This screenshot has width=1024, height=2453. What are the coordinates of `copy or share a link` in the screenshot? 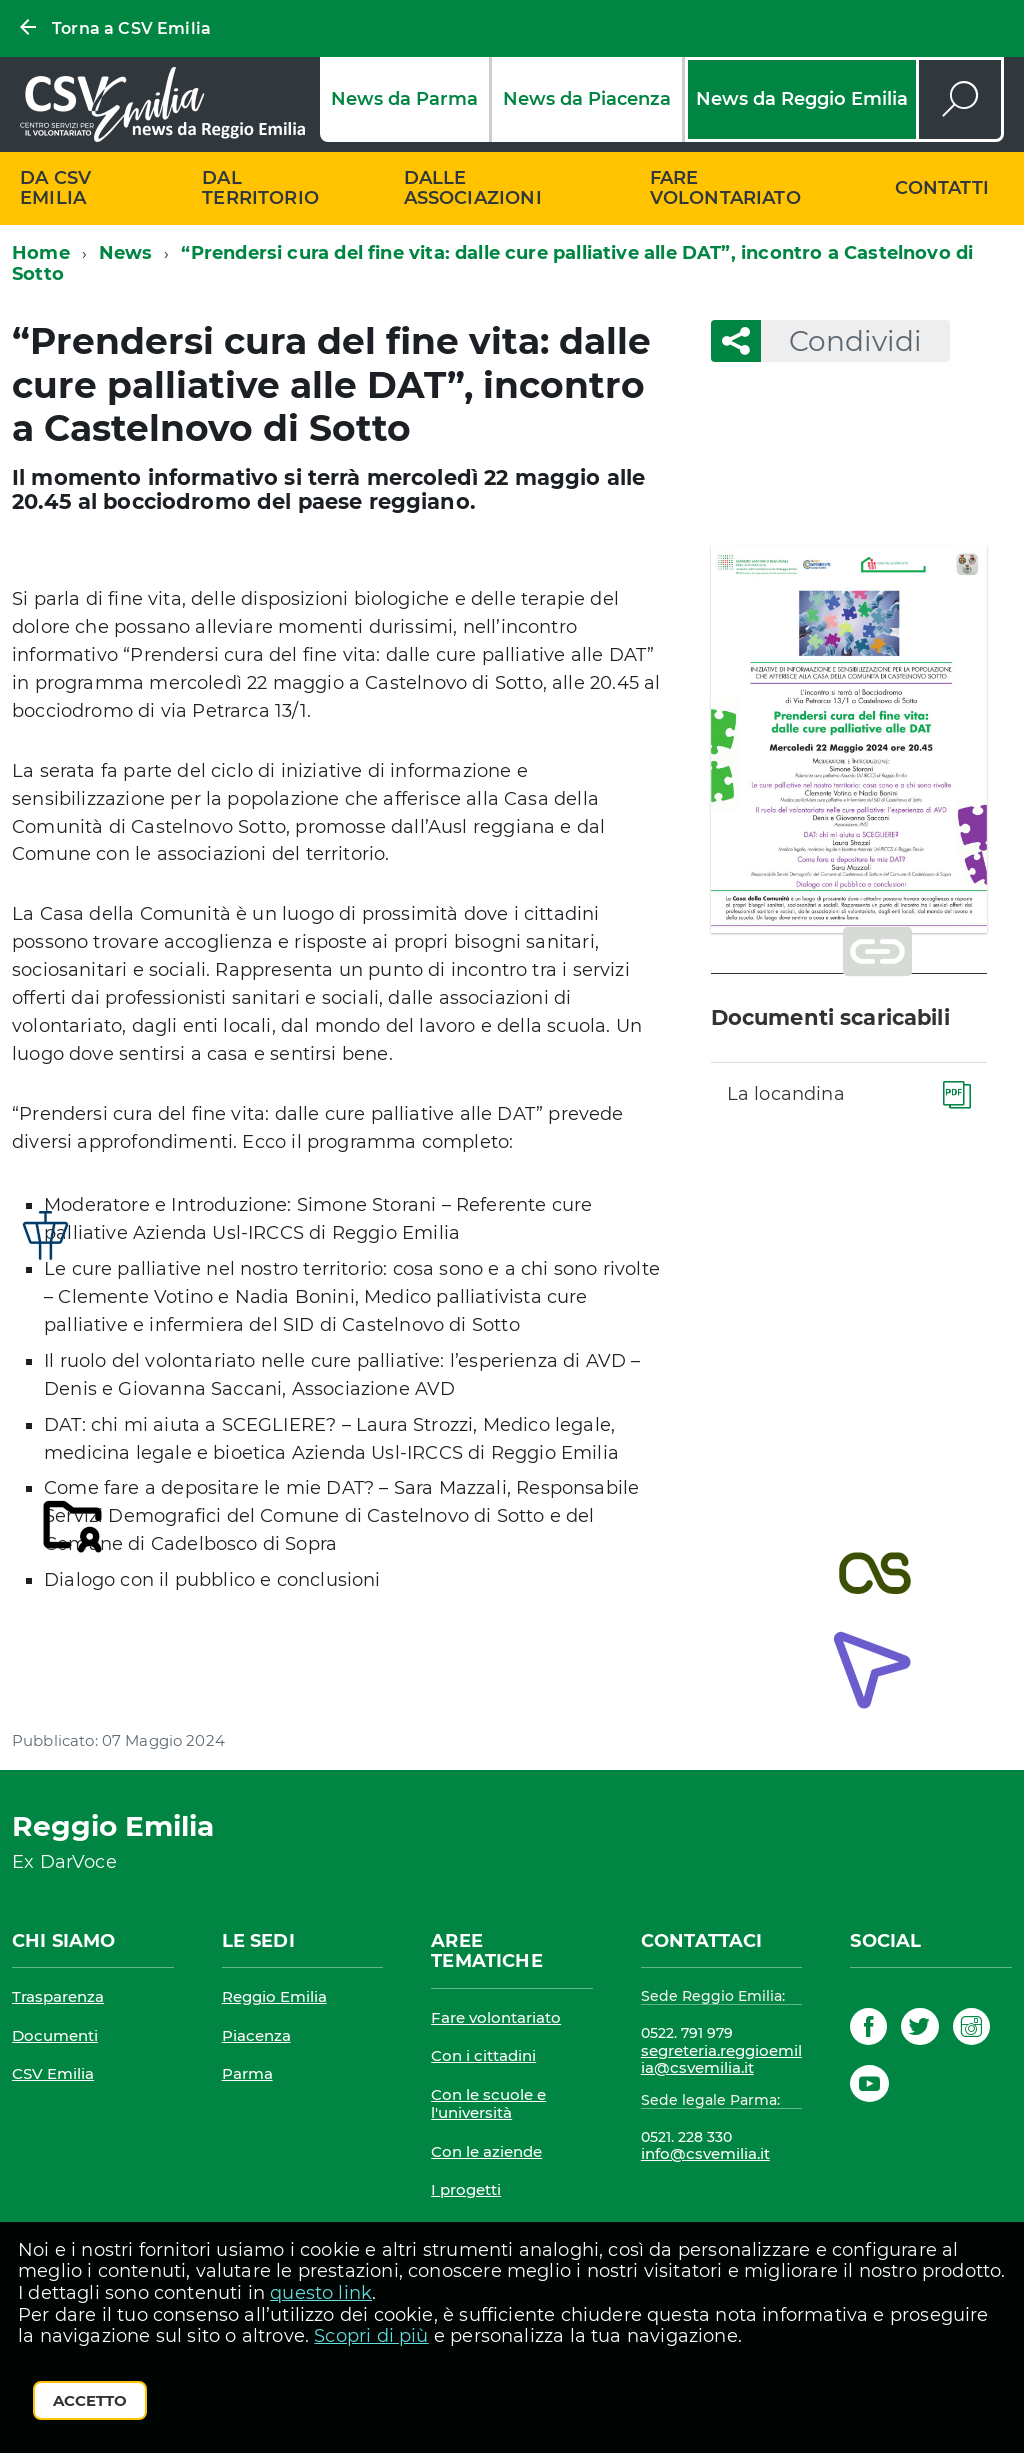 It's located at (877, 951).